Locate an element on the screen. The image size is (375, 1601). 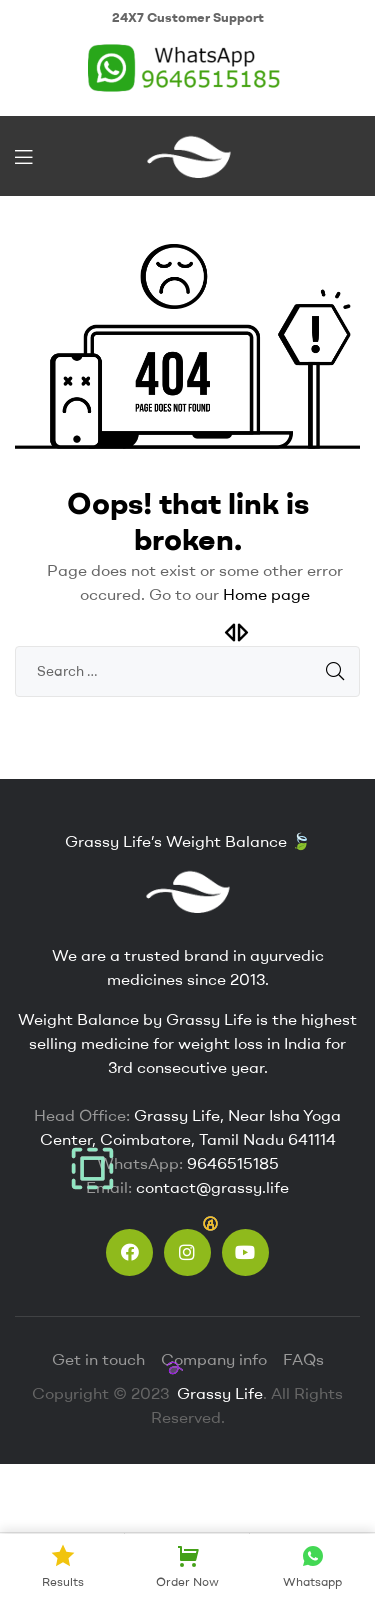
select all items in the current view is located at coordinates (92, 1168).